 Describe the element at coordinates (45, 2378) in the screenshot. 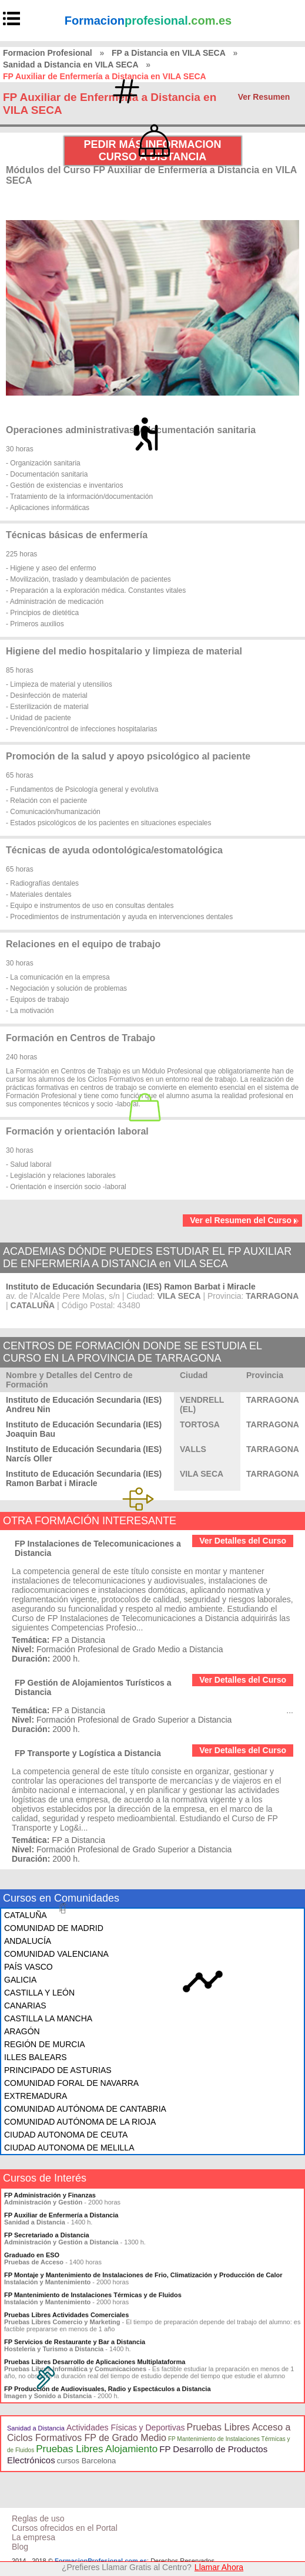

I see `access plumbing or maintenance tools` at that location.